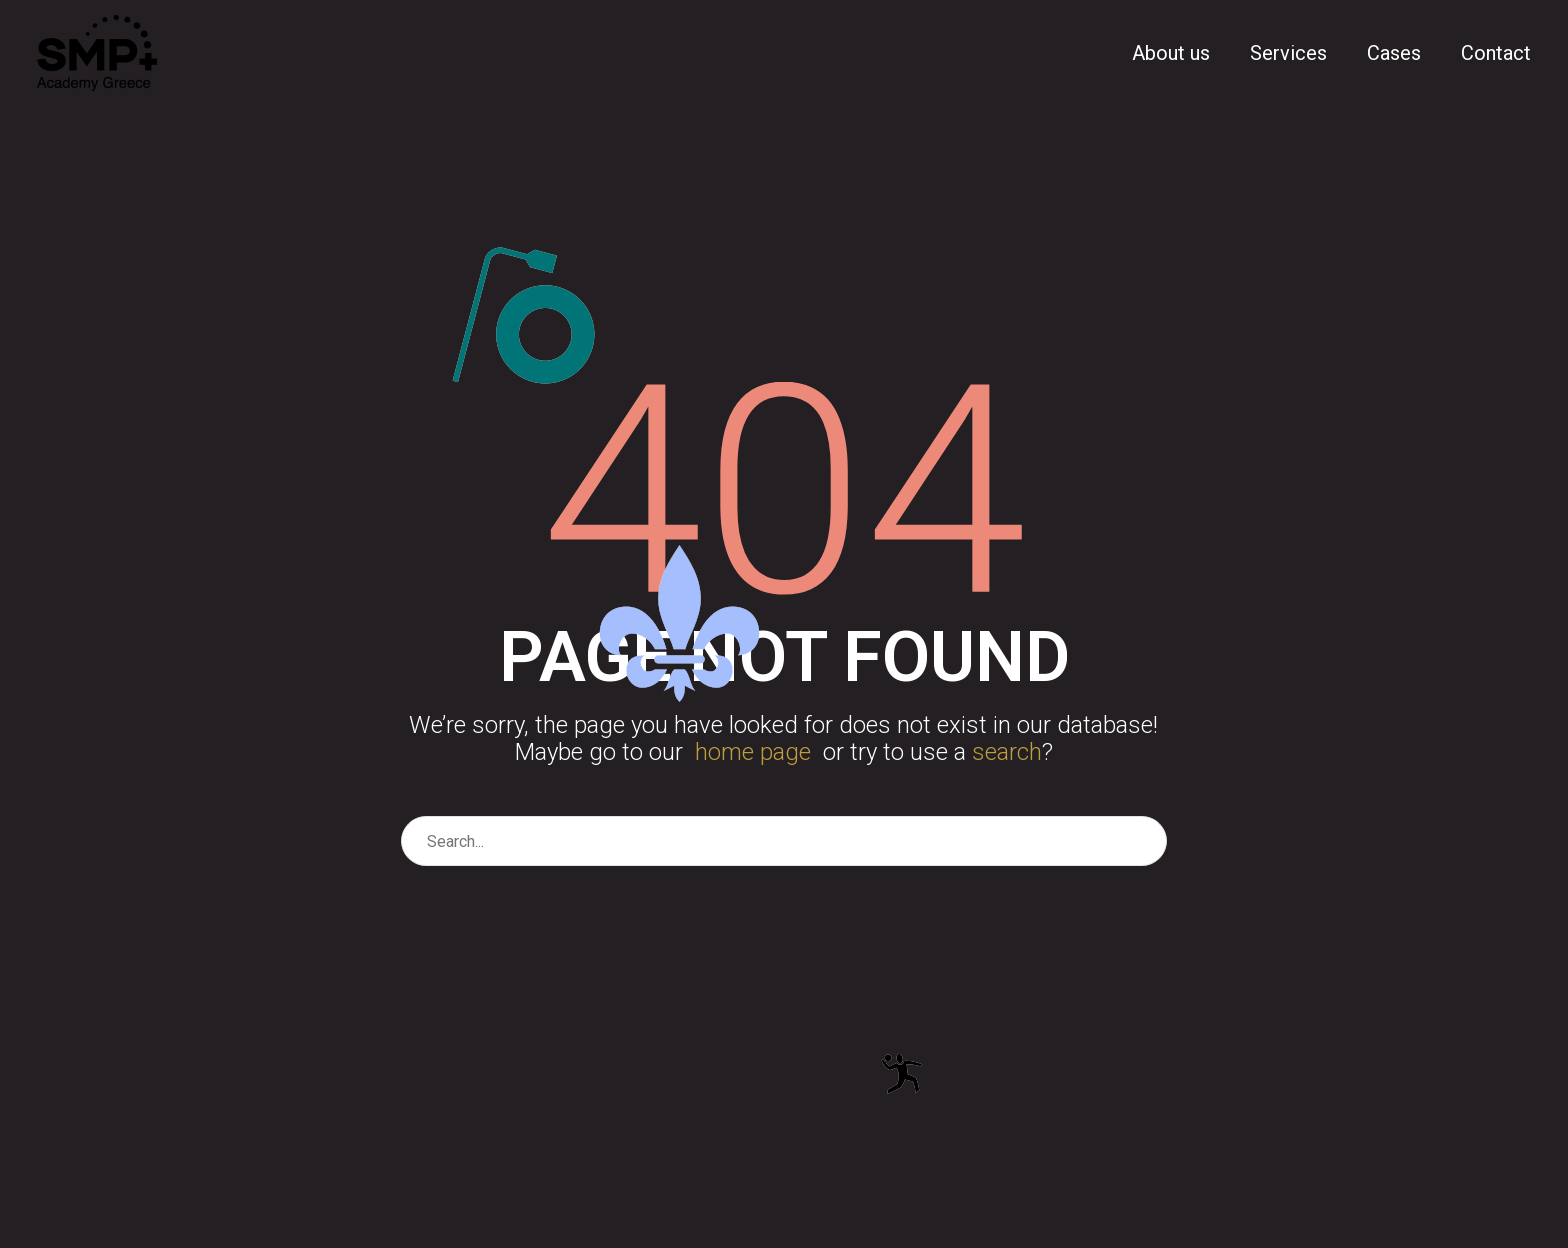 The height and width of the screenshot is (1248, 1568). What do you see at coordinates (902, 1074) in the screenshot?
I see `access ball throwing or toss-related games` at bounding box center [902, 1074].